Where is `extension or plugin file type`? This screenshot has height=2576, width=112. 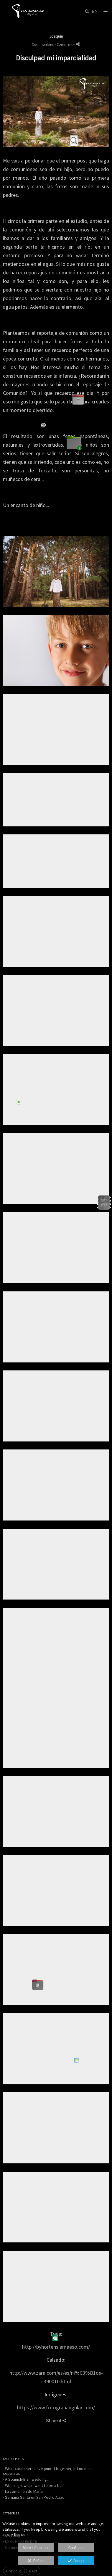 extension or plugin file type is located at coordinates (19, 1102).